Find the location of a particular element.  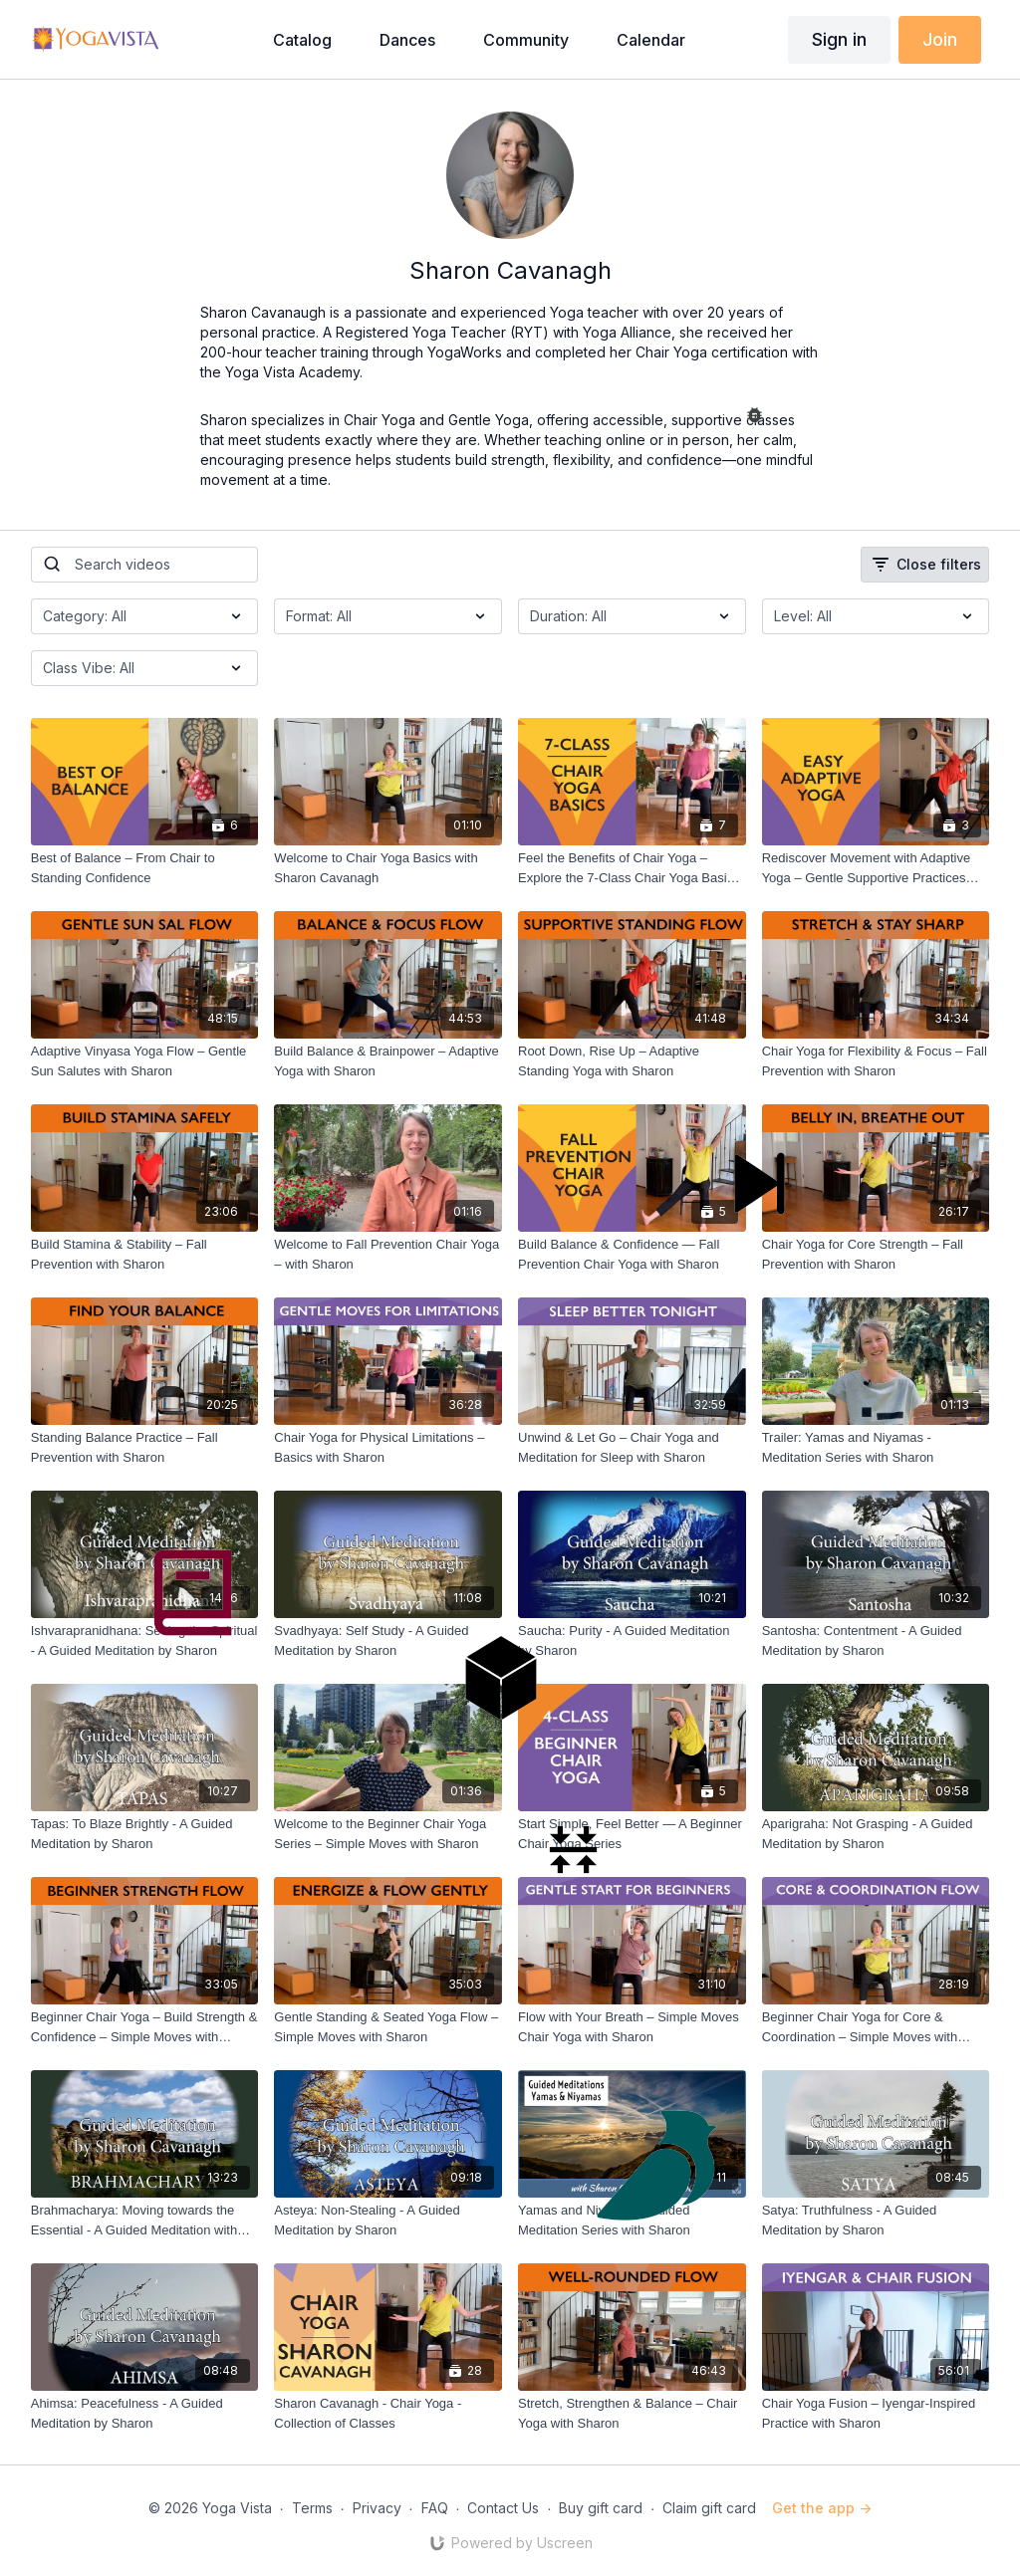

open your library or reading list is located at coordinates (192, 1592).